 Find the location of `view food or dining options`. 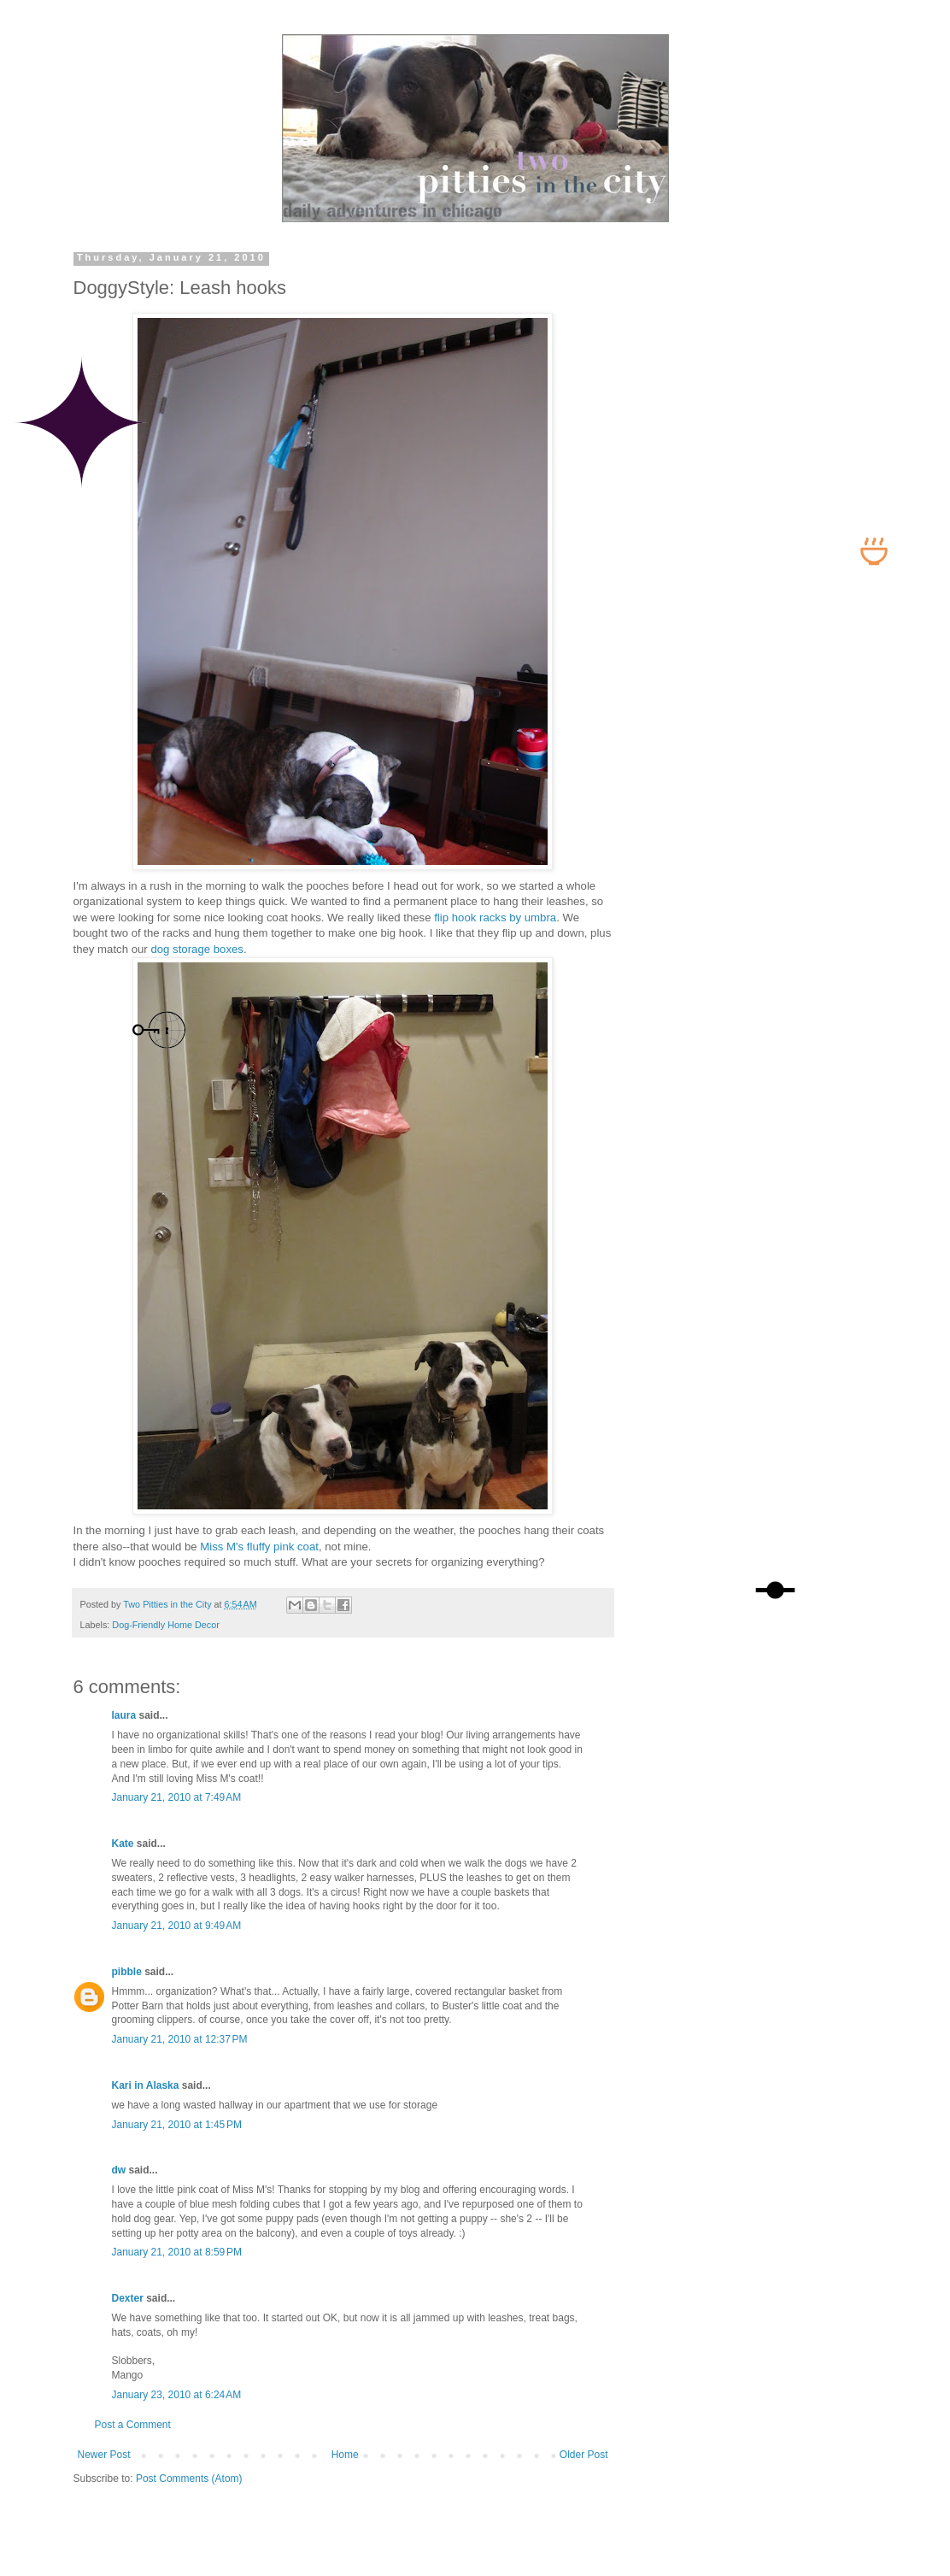

view food or dining options is located at coordinates (874, 553).